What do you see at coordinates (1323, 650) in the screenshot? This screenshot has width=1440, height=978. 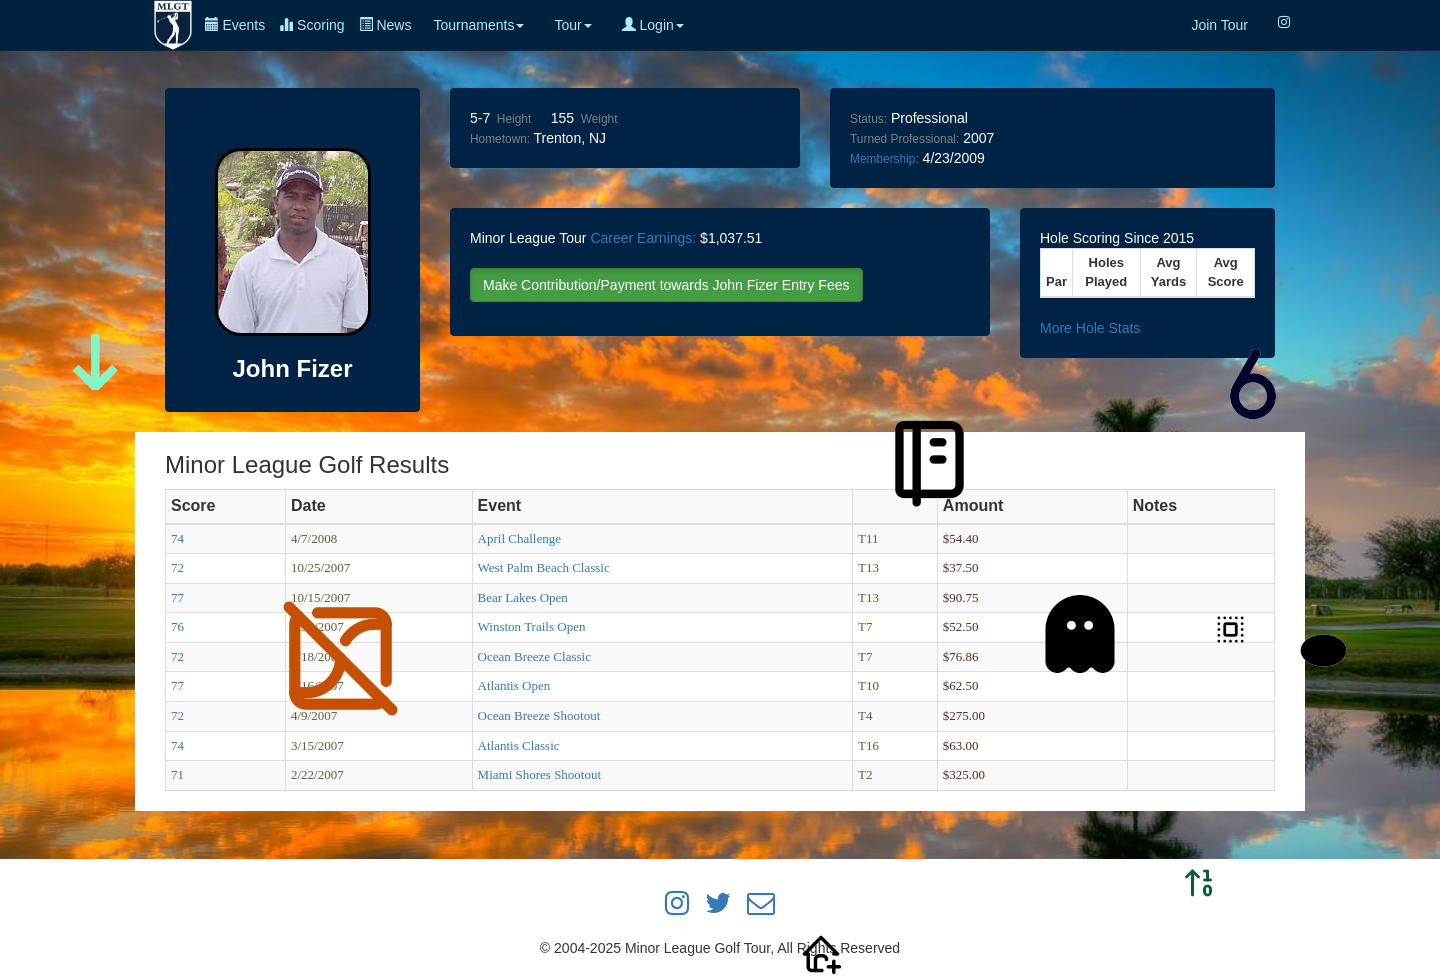 I see `a filled oval shape indicator` at bounding box center [1323, 650].